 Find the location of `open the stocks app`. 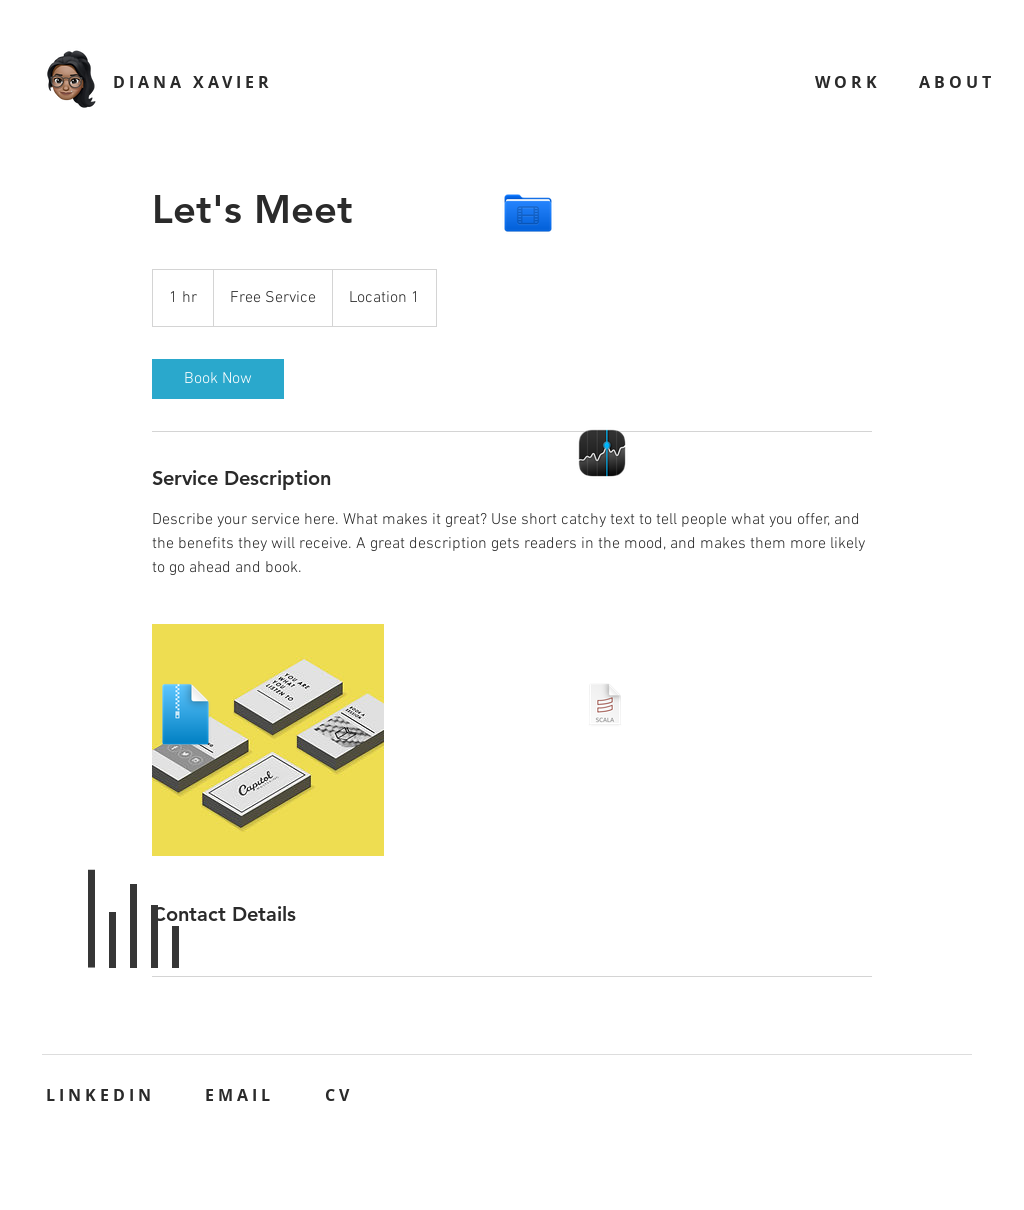

open the stocks app is located at coordinates (602, 453).